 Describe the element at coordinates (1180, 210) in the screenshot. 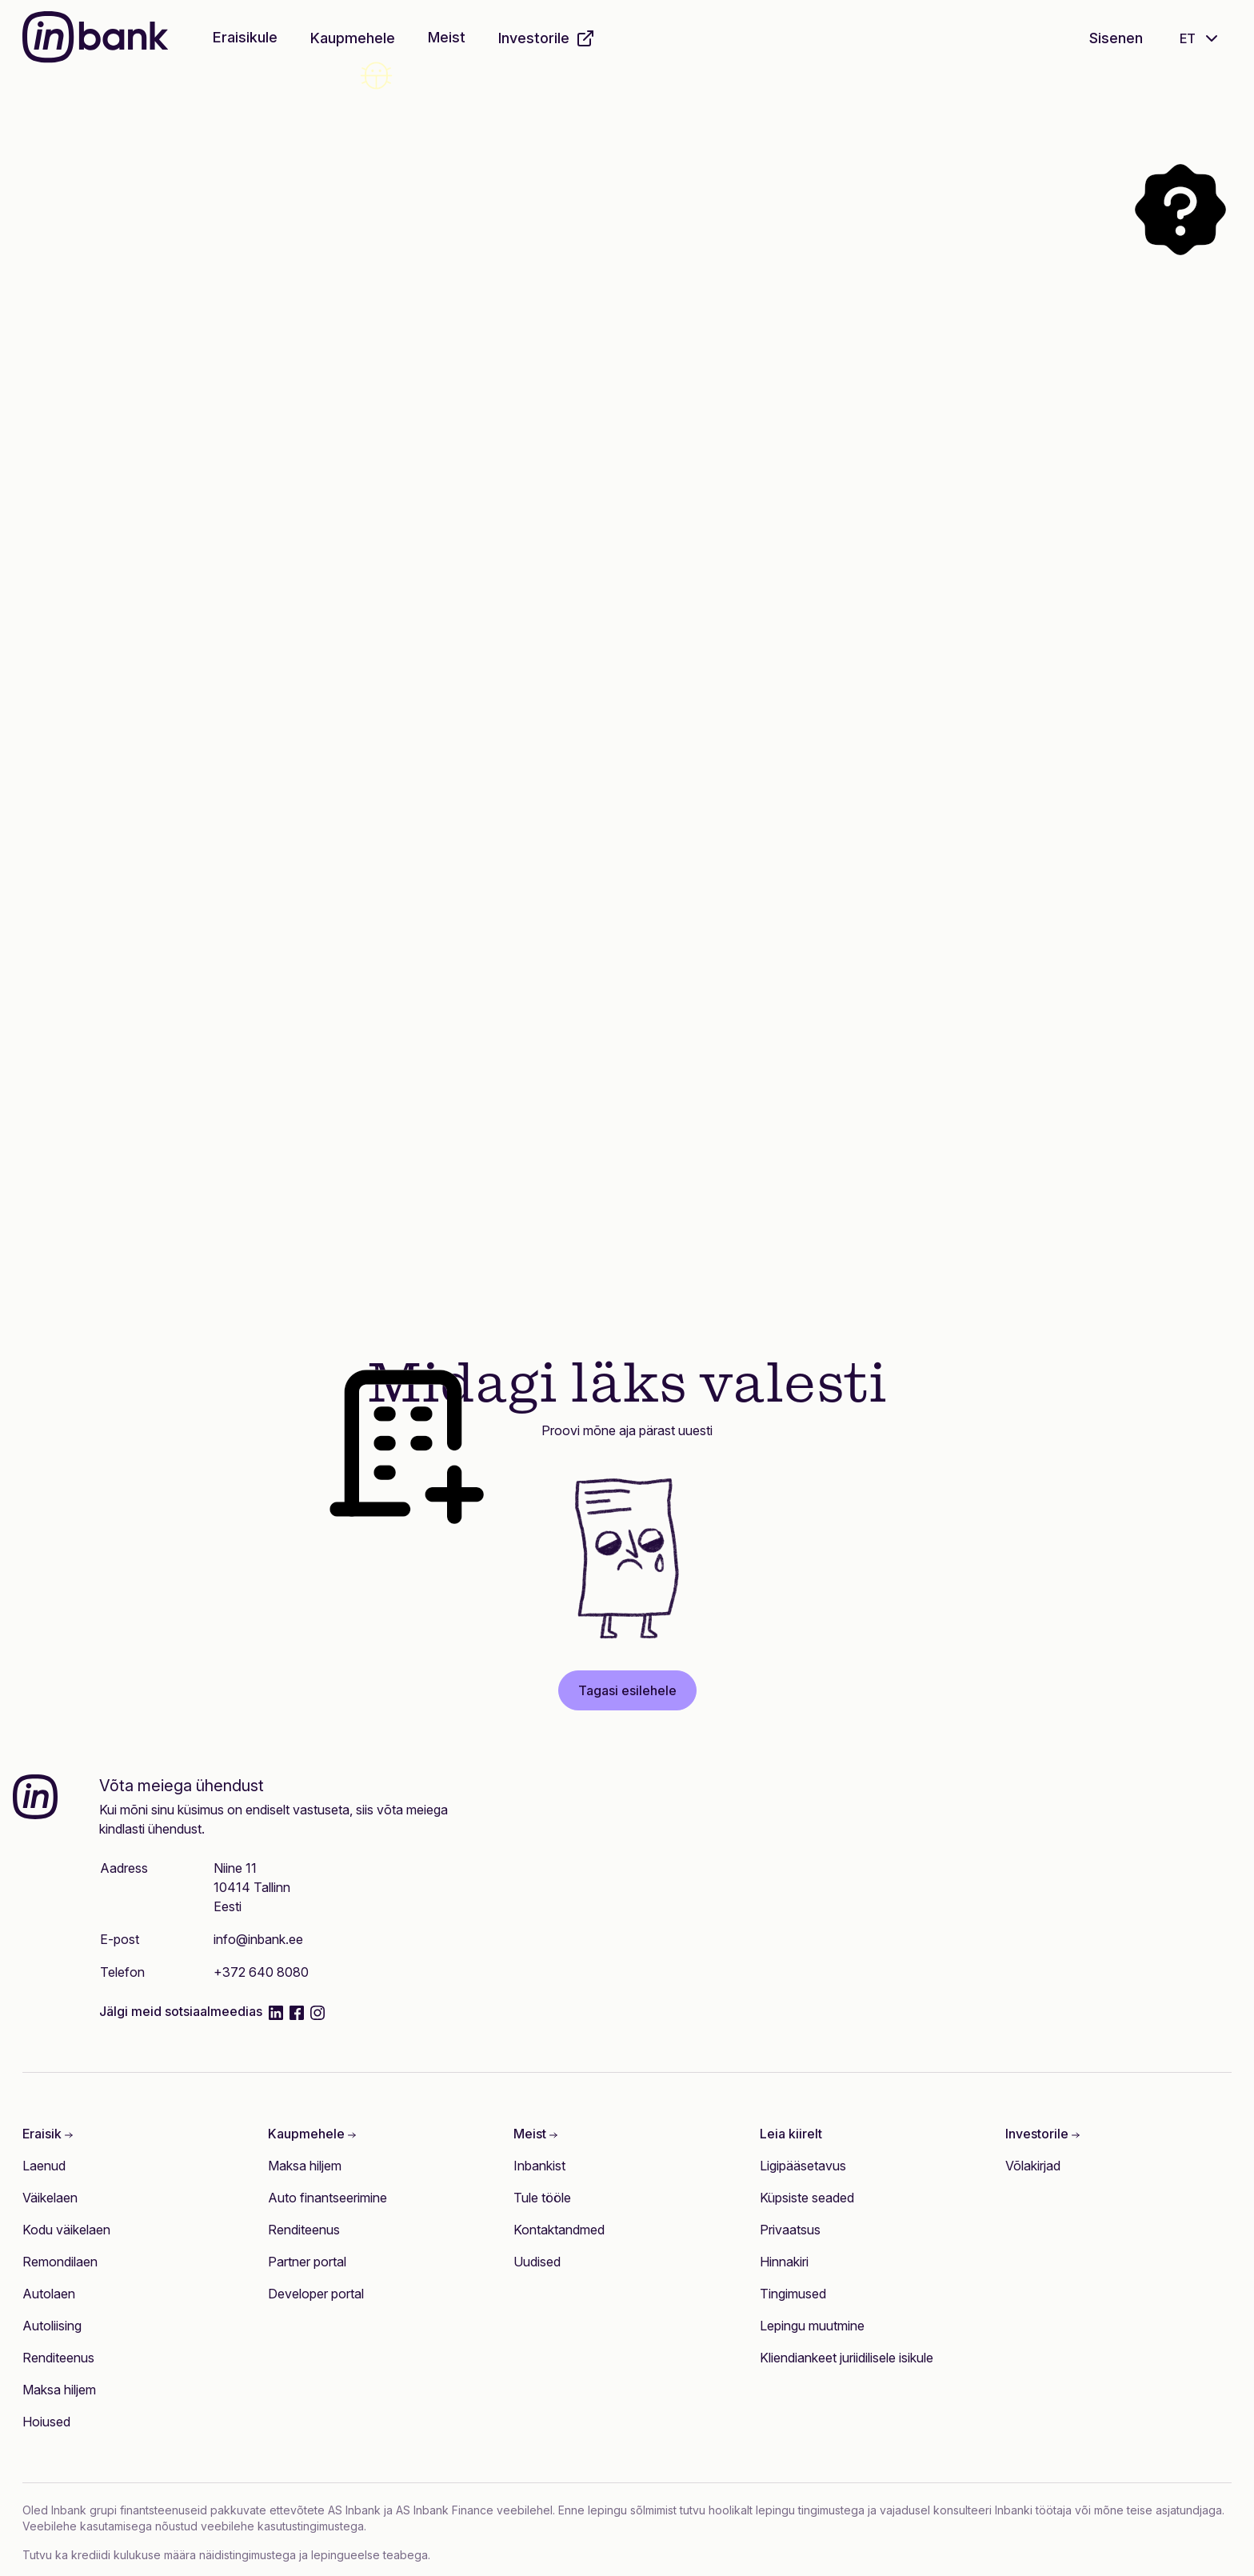

I see `access help or FAQ section` at that location.